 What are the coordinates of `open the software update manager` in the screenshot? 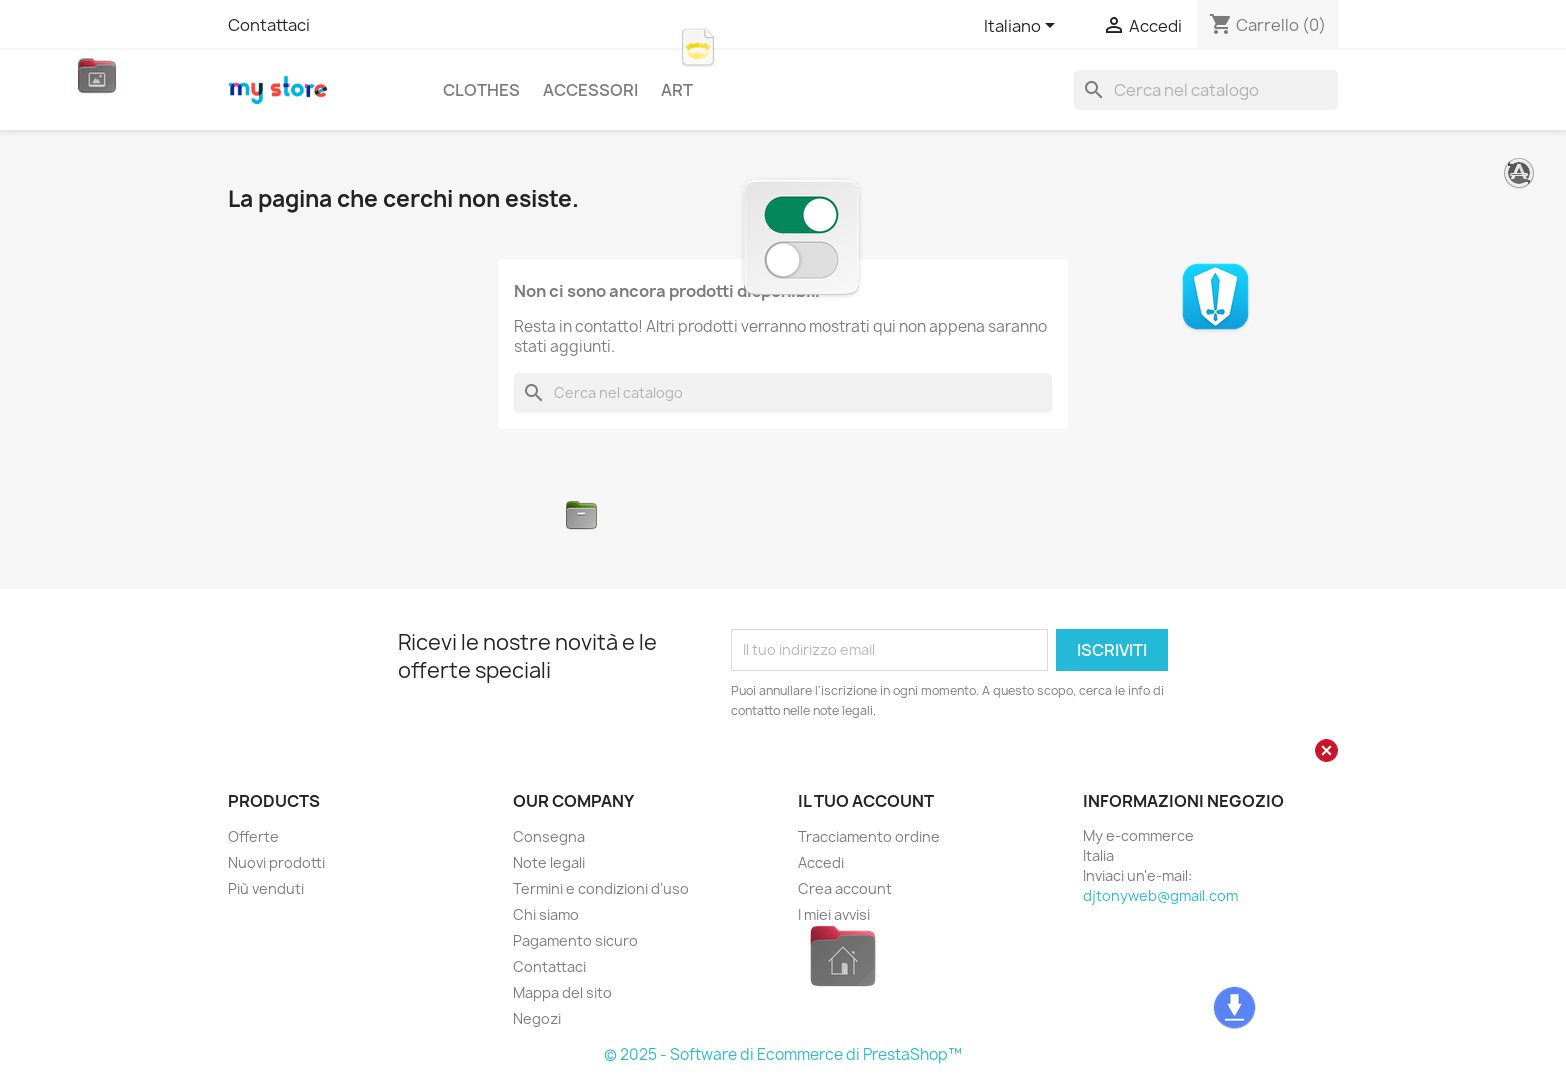 It's located at (1519, 173).